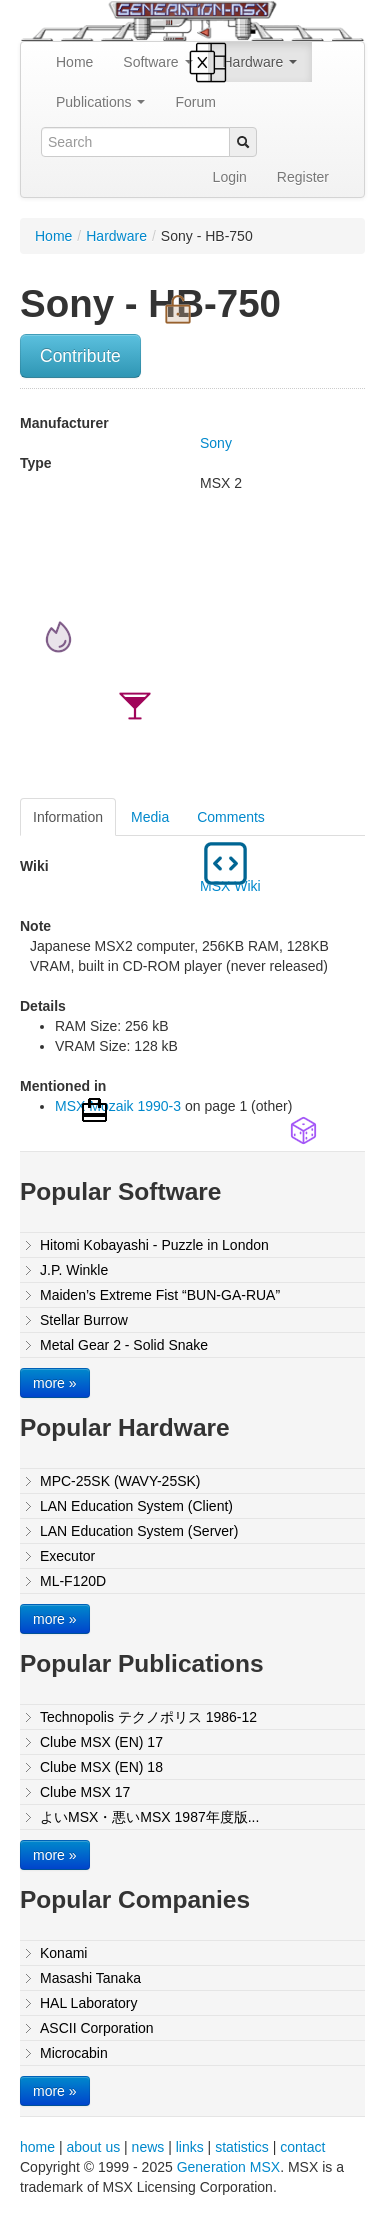 Image resolution: width=385 pixels, height=2217 pixels. I want to click on indicates trending or hot content, so click(58, 637).